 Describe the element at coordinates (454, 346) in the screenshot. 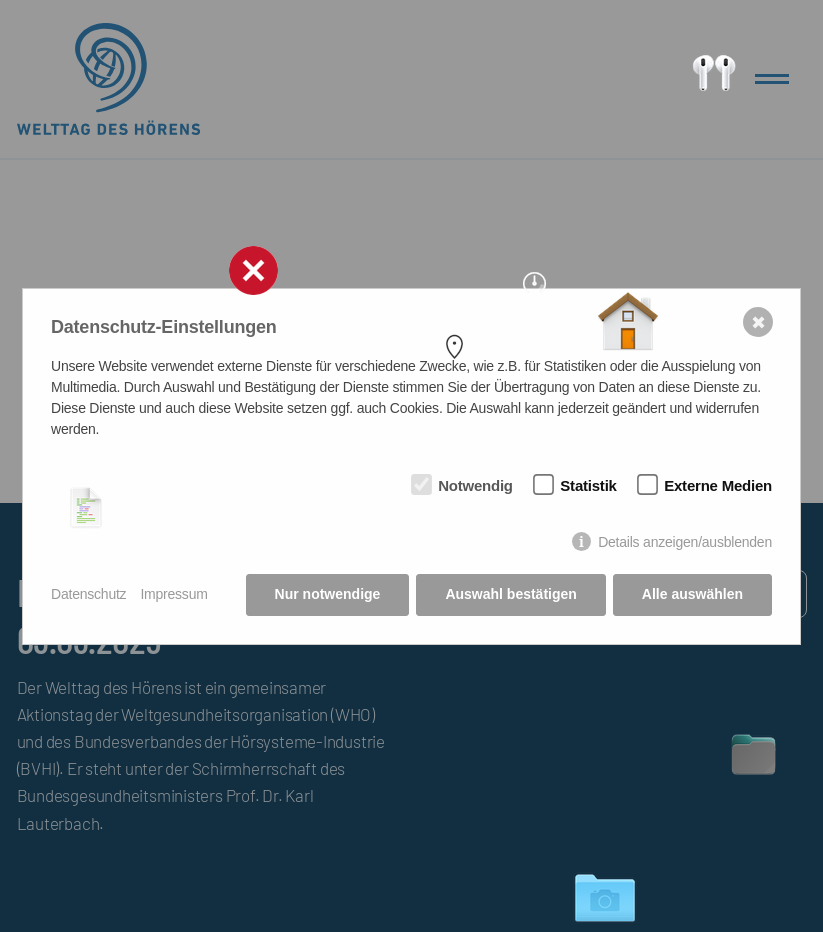

I see `access location settings` at that location.